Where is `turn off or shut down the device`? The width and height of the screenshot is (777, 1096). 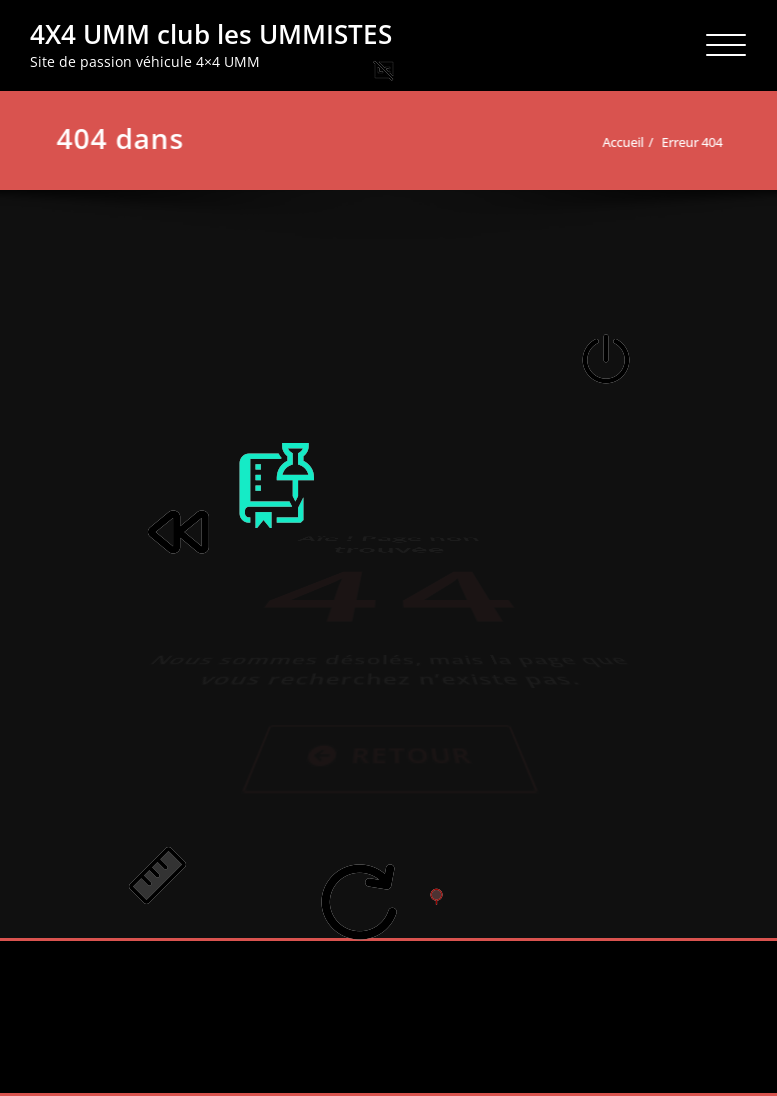 turn off or shut down the device is located at coordinates (606, 360).